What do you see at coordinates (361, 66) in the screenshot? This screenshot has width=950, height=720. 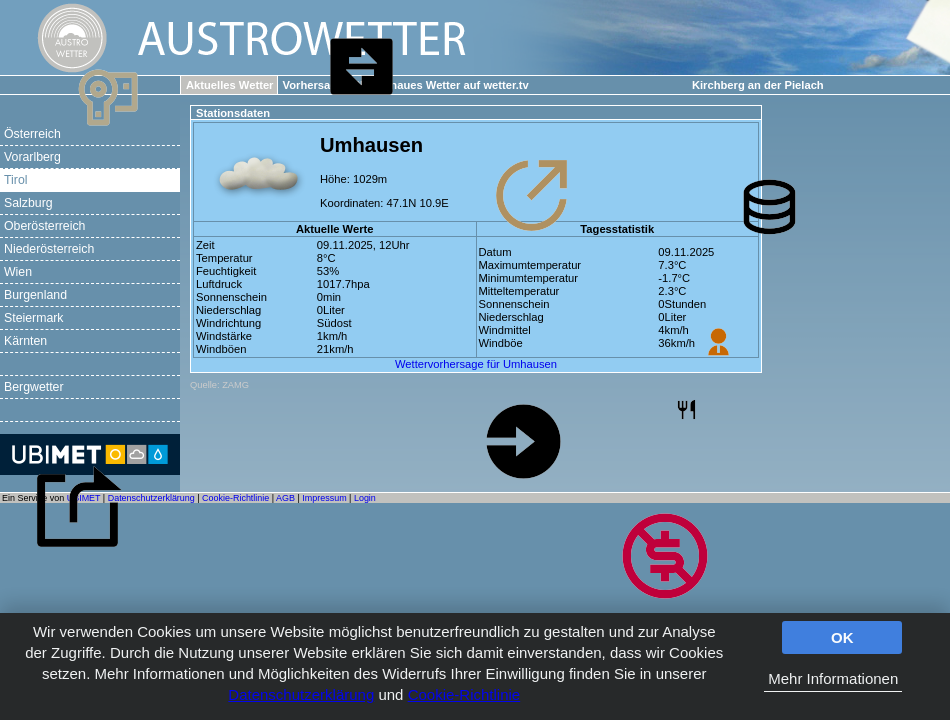 I see `exchange or swap currency` at bounding box center [361, 66].